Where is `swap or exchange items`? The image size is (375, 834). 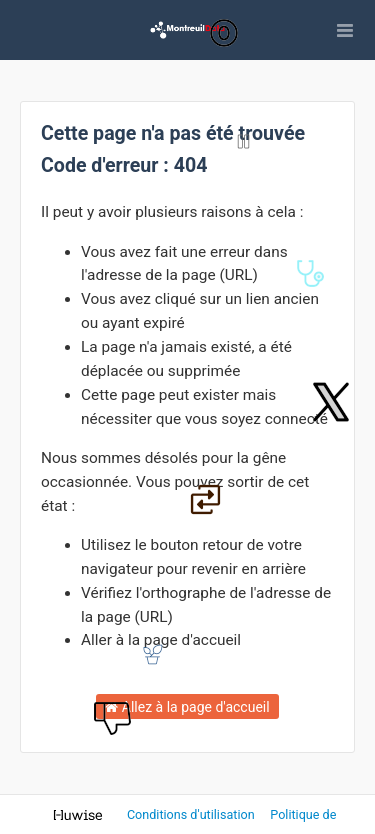 swap or exchange items is located at coordinates (205, 499).